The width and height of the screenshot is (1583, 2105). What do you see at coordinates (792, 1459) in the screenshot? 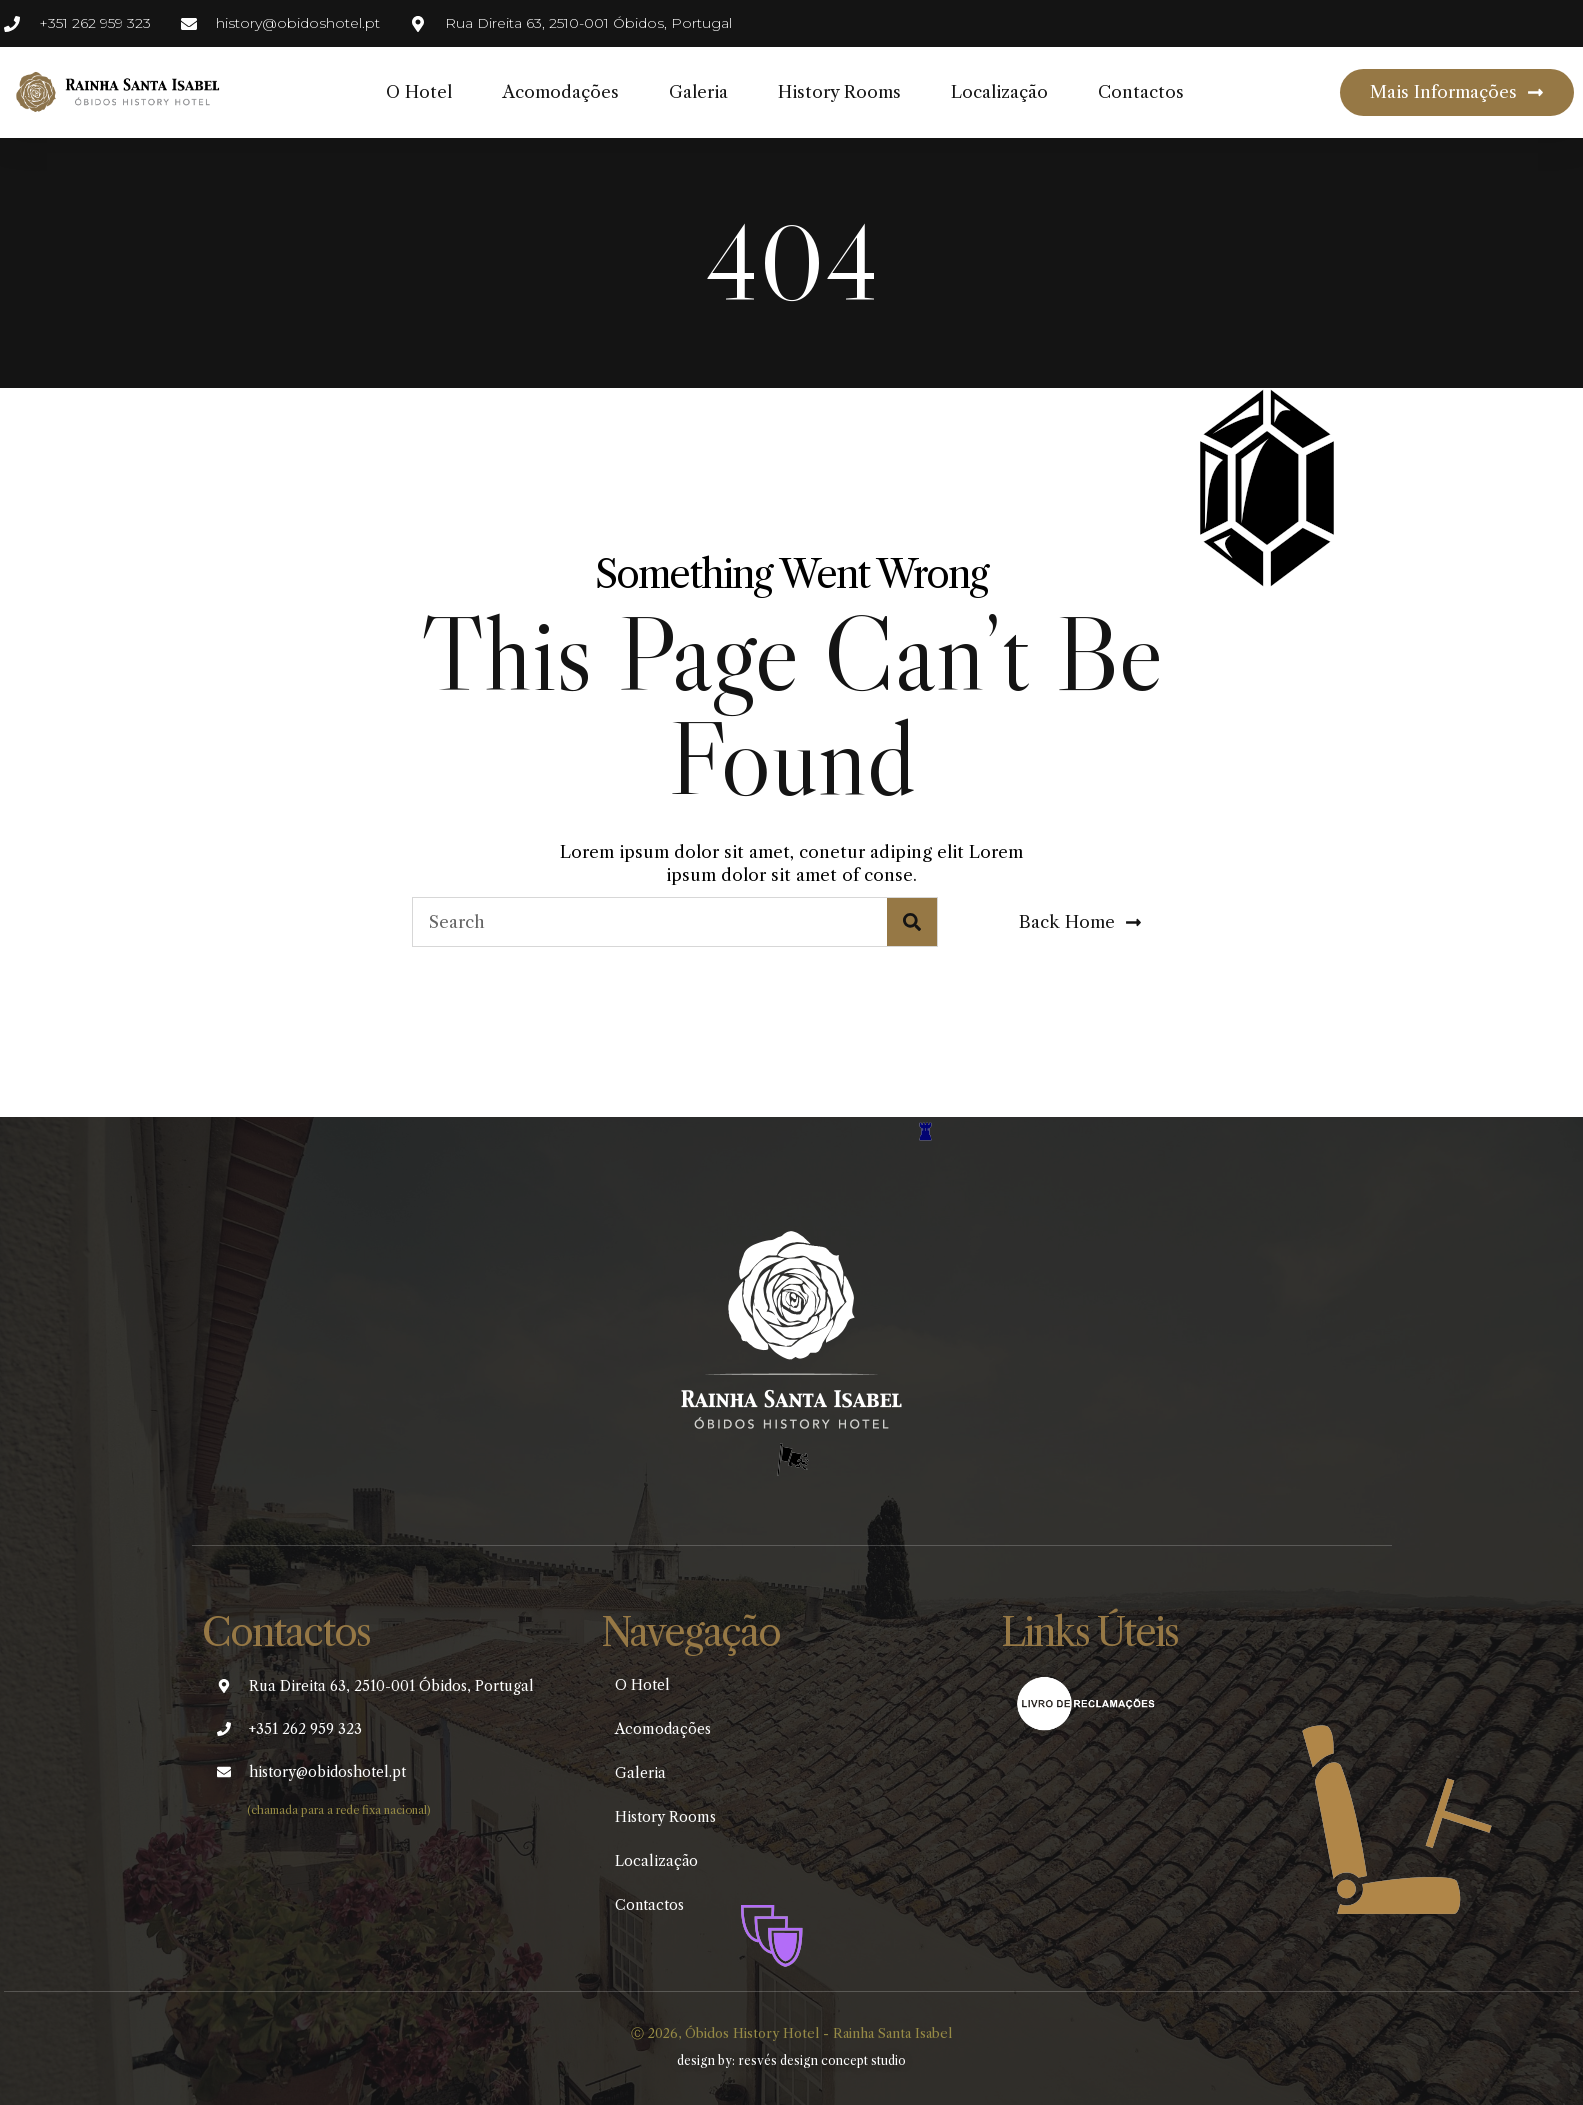
I see `indicates a defeated faction or conquered territory` at bounding box center [792, 1459].